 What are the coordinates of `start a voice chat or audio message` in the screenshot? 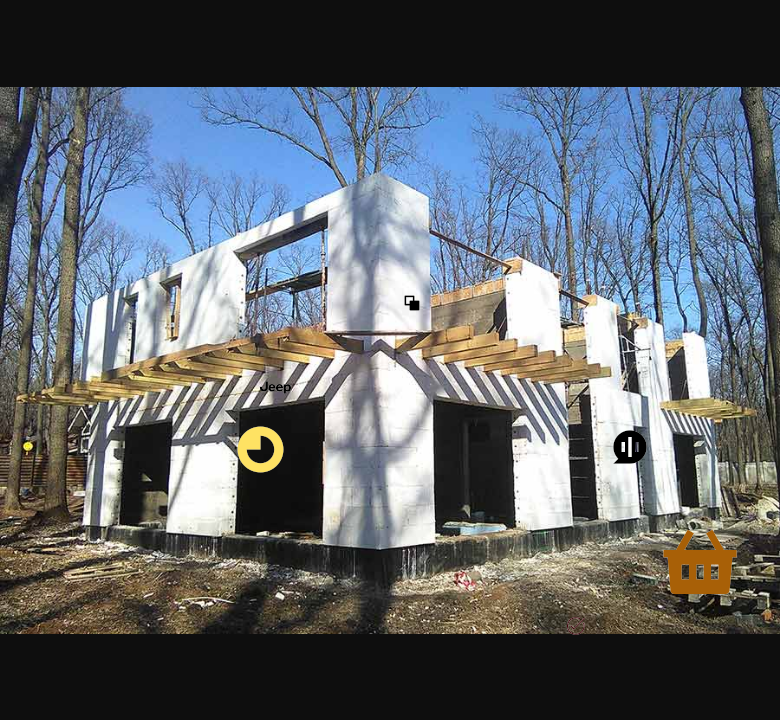 It's located at (630, 447).